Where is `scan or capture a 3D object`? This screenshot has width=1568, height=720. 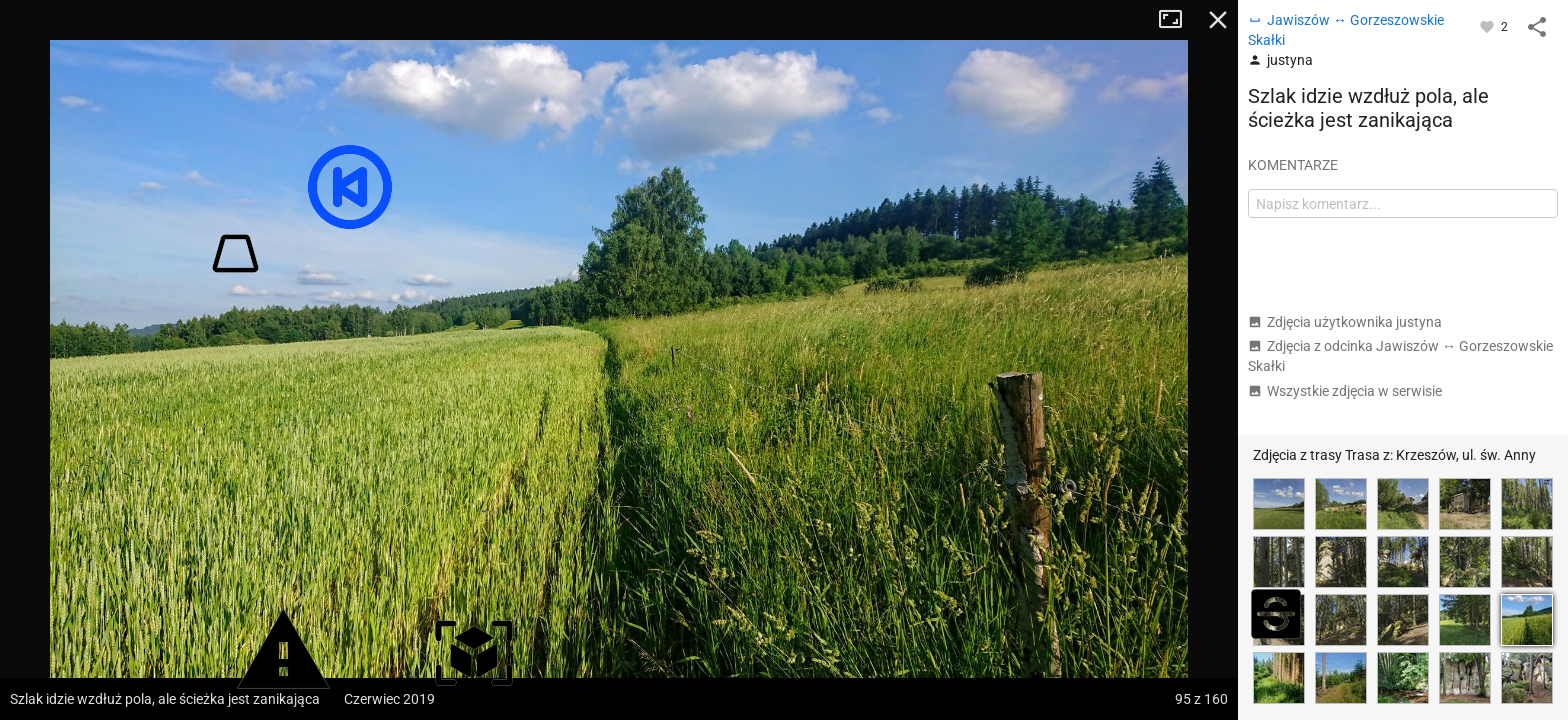
scan or capture a 3D object is located at coordinates (474, 653).